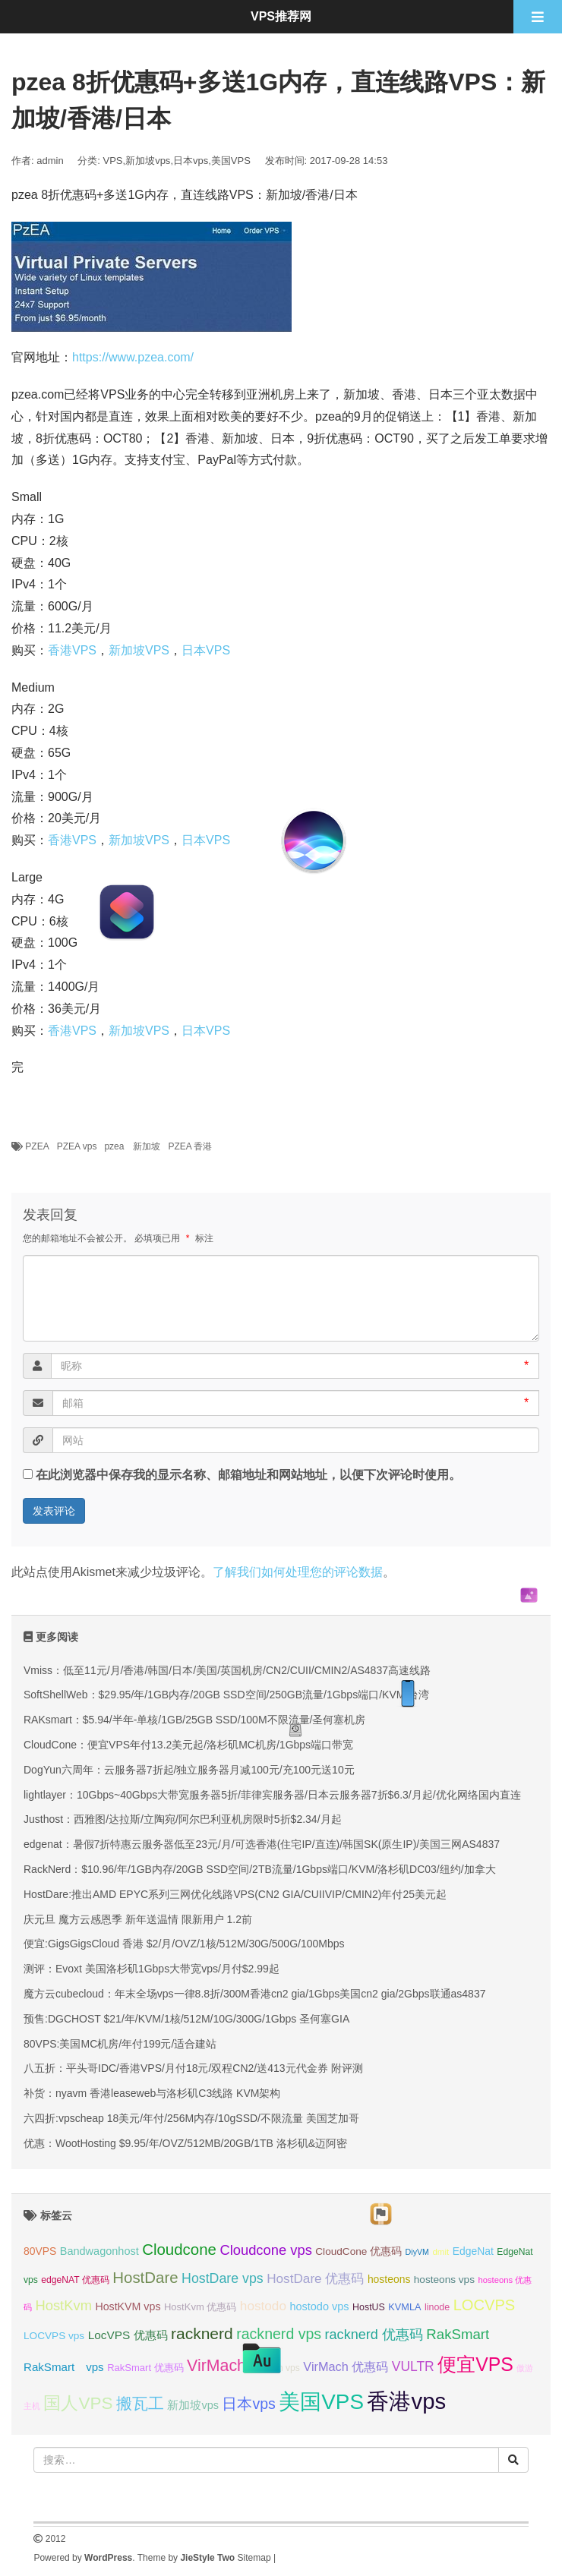 The height and width of the screenshot is (2576, 562). What do you see at coordinates (314, 840) in the screenshot?
I see `open Siri settings and preferences` at bounding box center [314, 840].